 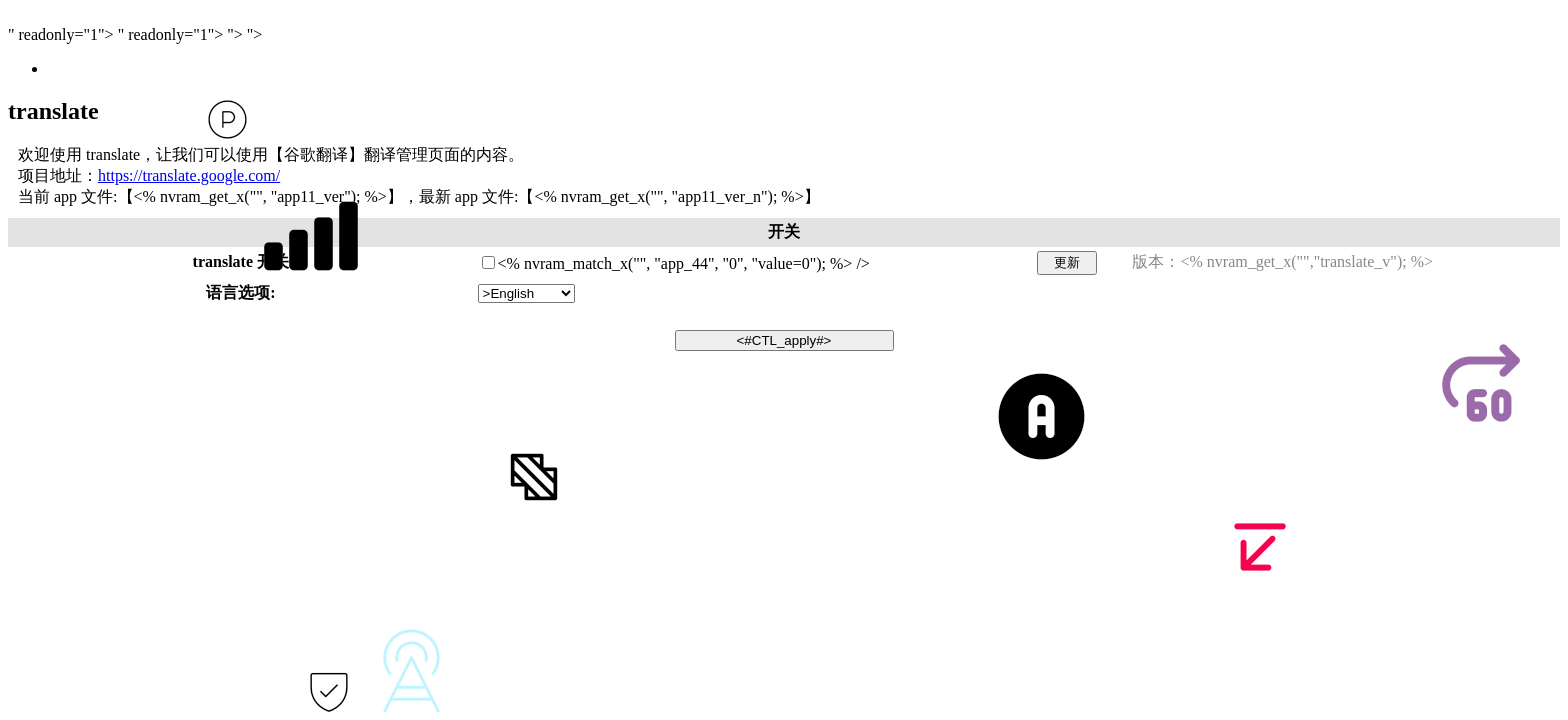 I want to click on indicates cellular network signal or connectivity, so click(x=411, y=672).